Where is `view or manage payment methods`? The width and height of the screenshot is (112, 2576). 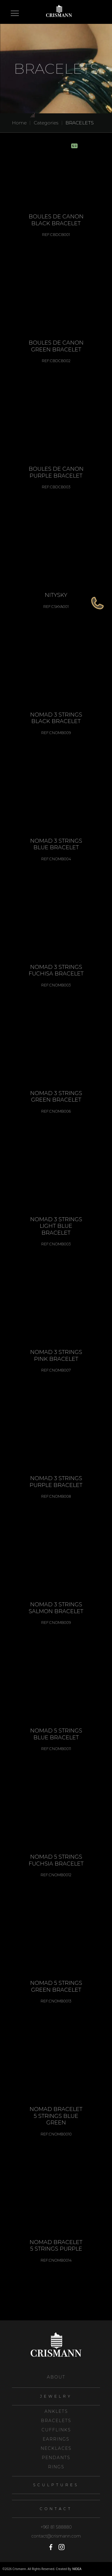
view or manage payment methods is located at coordinates (74, 146).